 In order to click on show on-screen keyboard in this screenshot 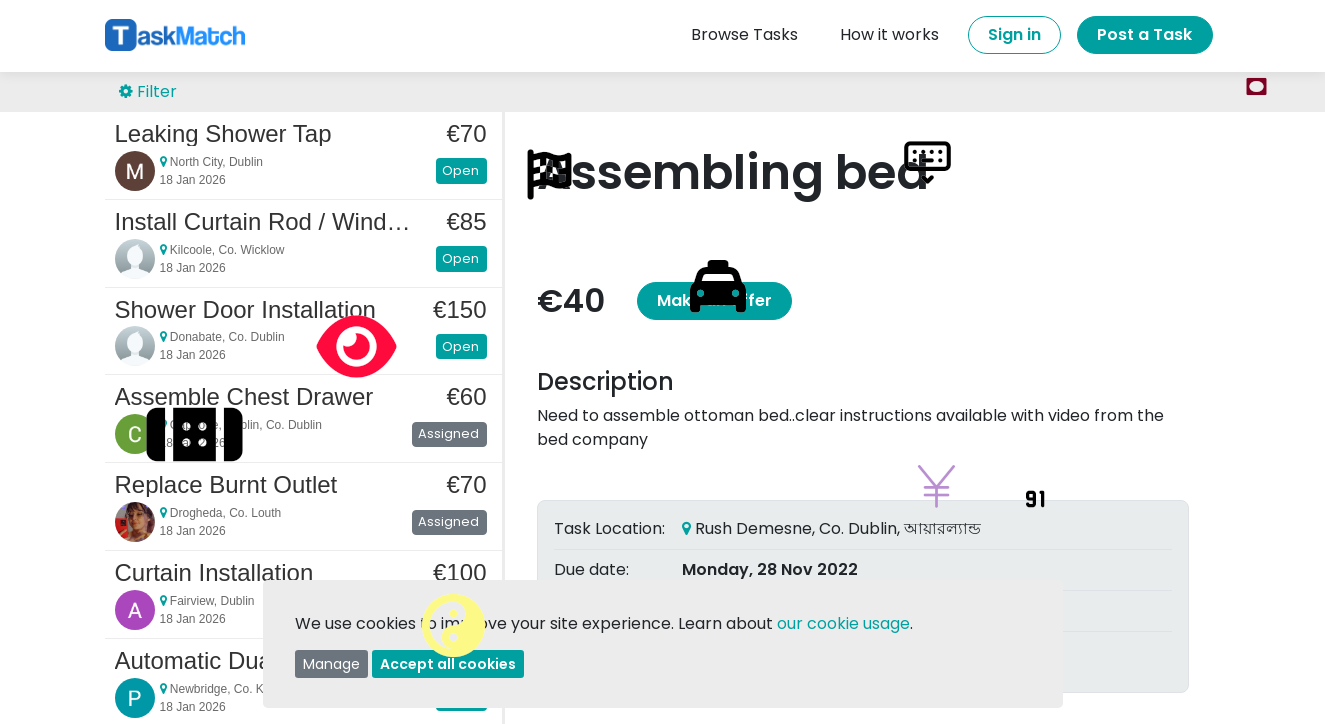, I will do `click(927, 162)`.